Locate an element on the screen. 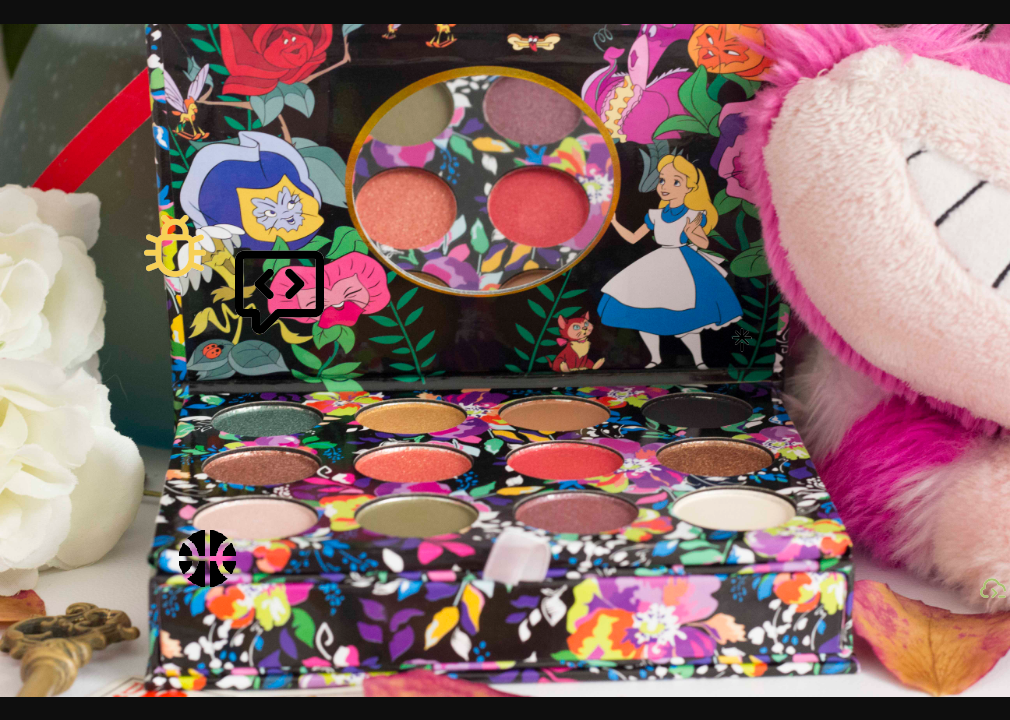 This screenshot has height=720, width=1010. access cloud-based AI agent or assistant is located at coordinates (993, 589).